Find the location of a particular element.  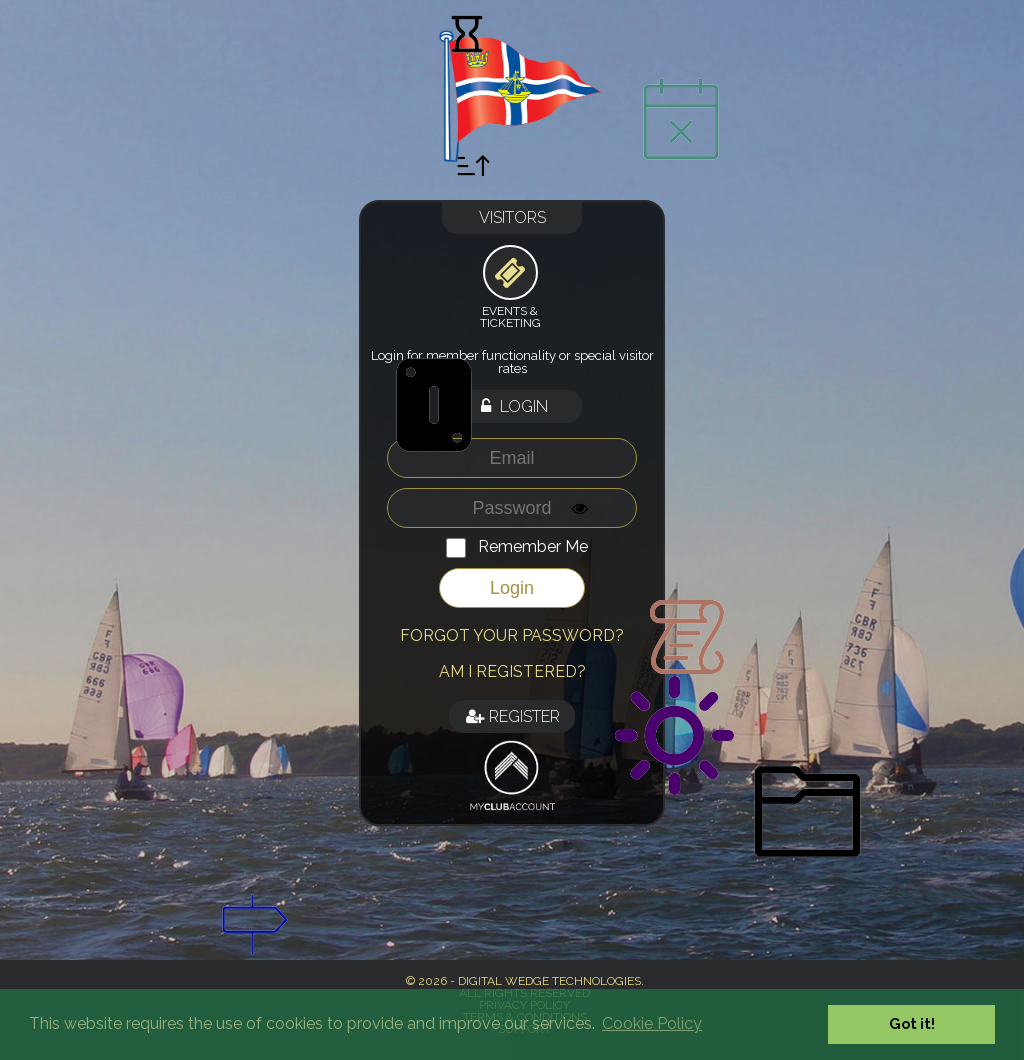

open file folder is located at coordinates (807, 811).